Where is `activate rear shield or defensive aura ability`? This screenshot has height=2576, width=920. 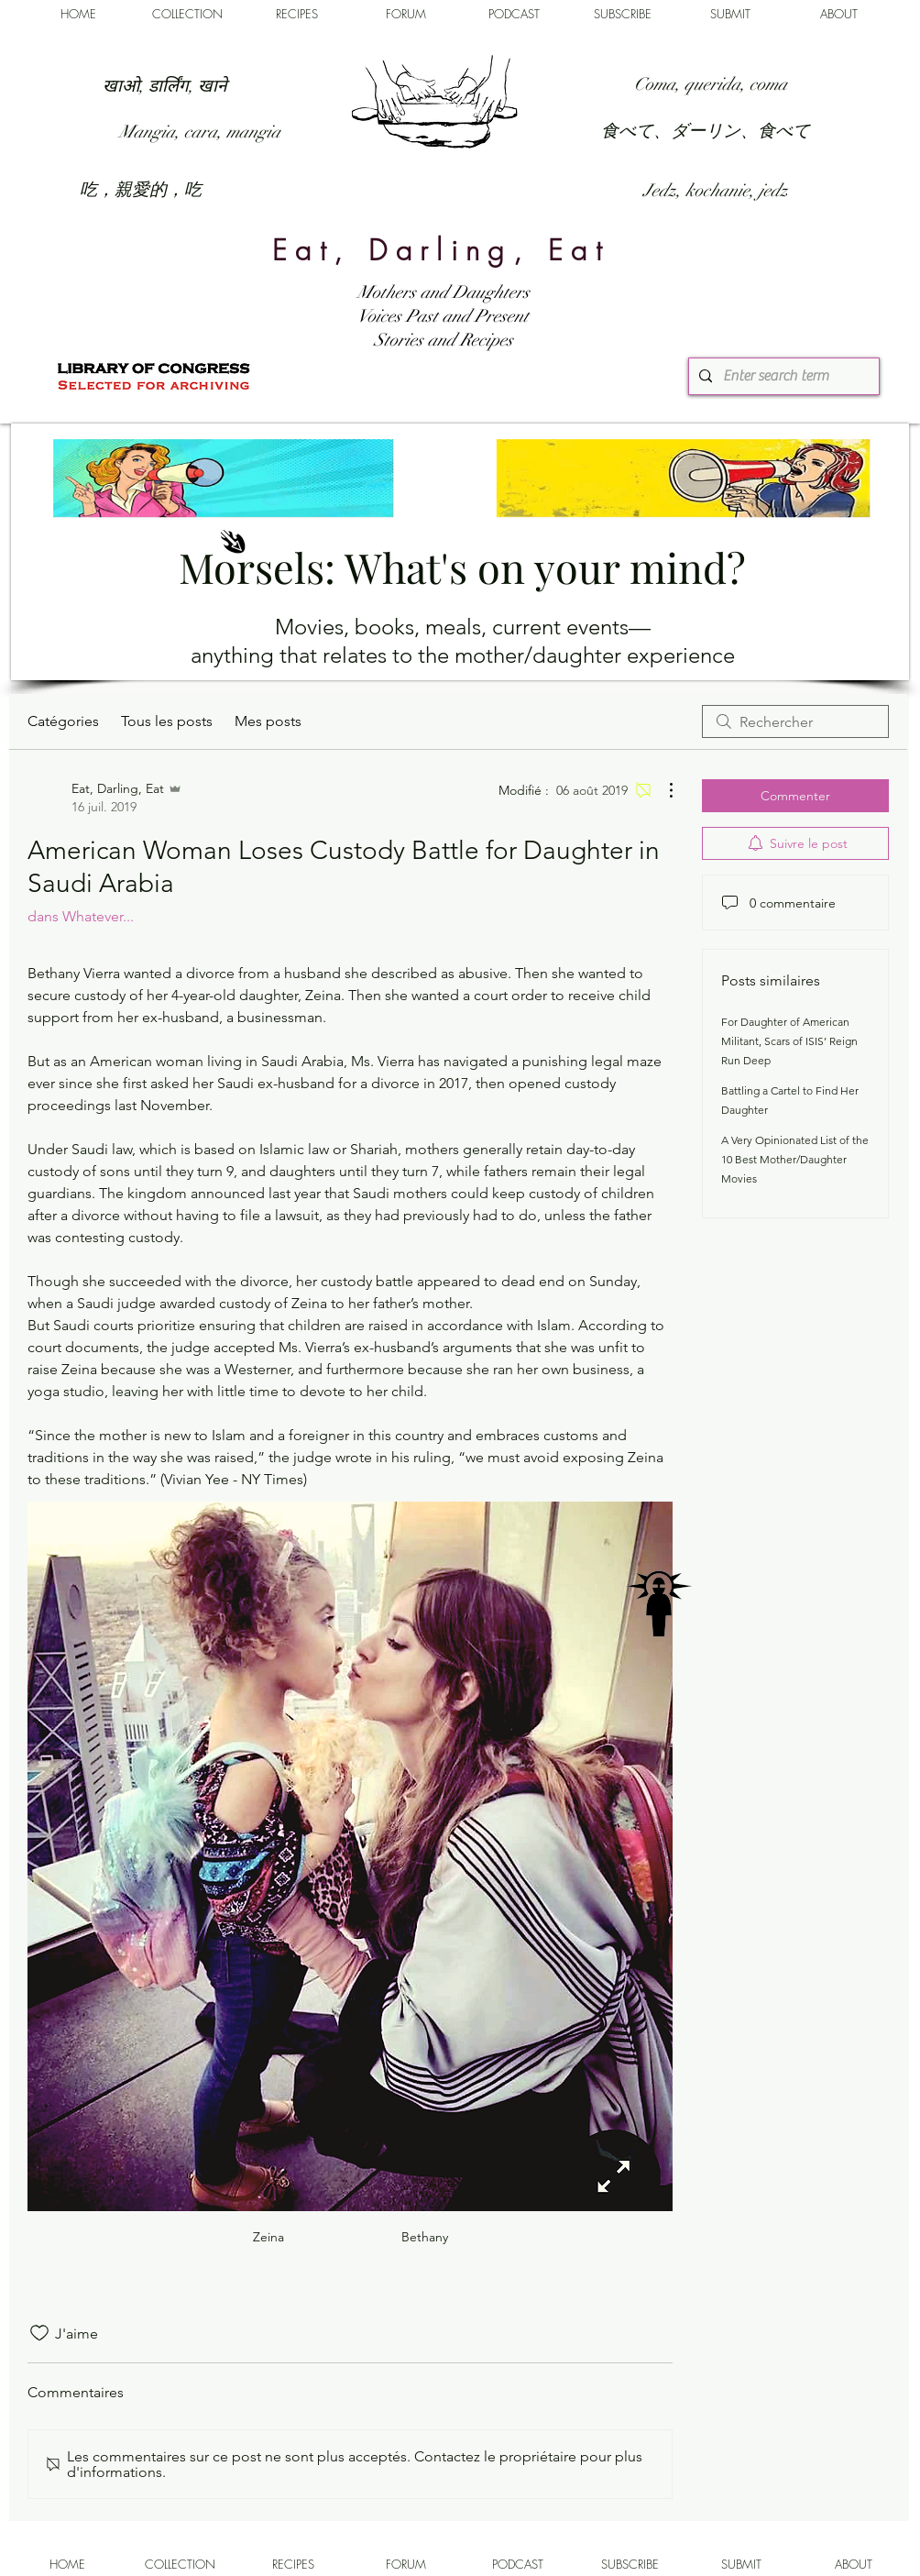
activate rear shield or defensive aura ability is located at coordinates (659, 1603).